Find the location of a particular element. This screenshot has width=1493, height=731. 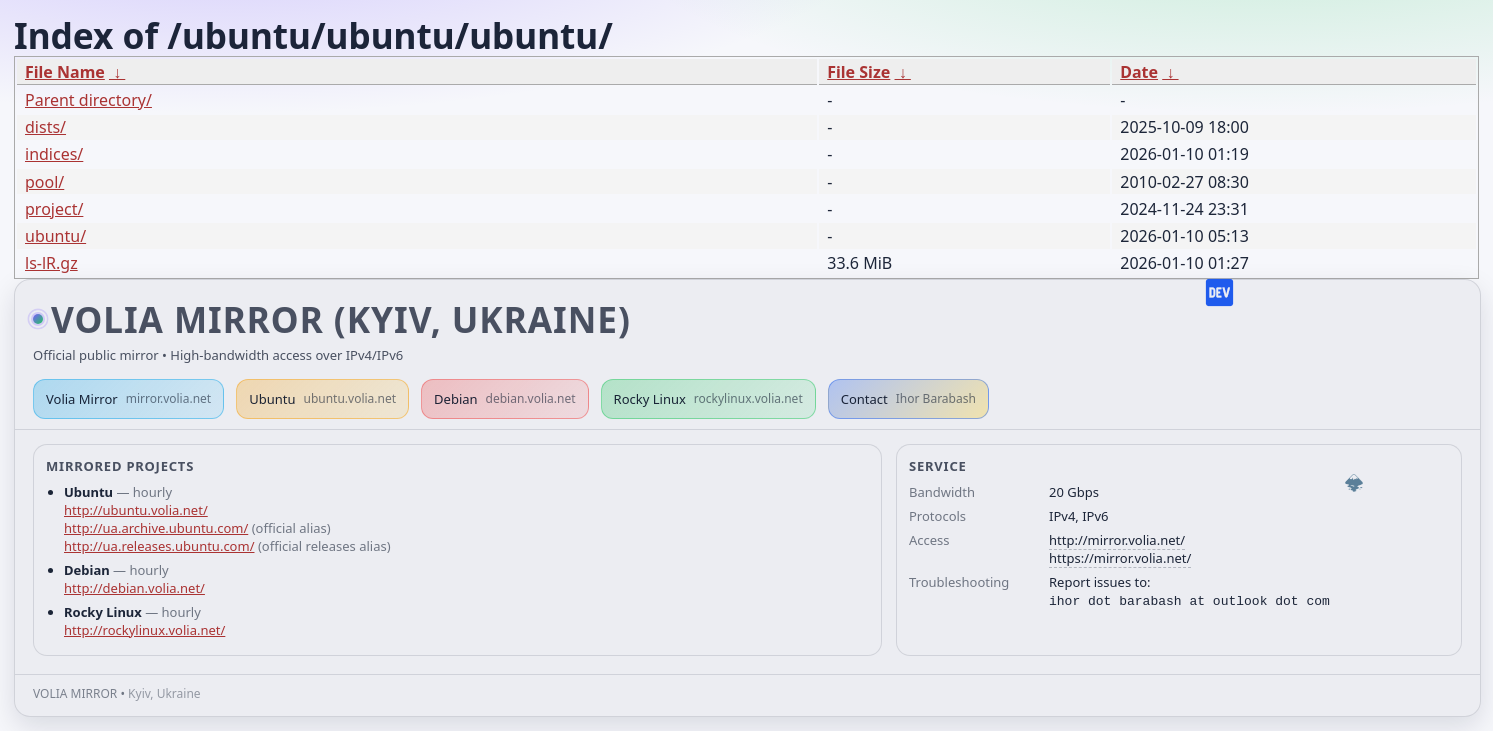

open Inkscape vector graphics editor is located at coordinates (1354, 483).